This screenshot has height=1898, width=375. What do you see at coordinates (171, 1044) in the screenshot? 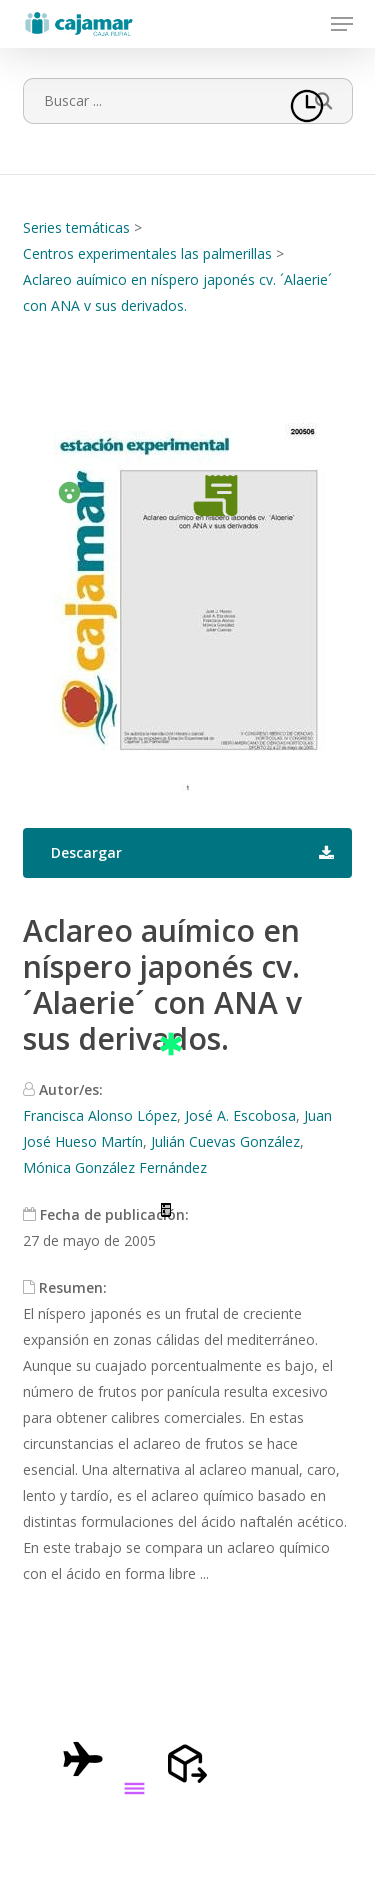
I see `access medical or health-related features` at bounding box center [171, 1044].